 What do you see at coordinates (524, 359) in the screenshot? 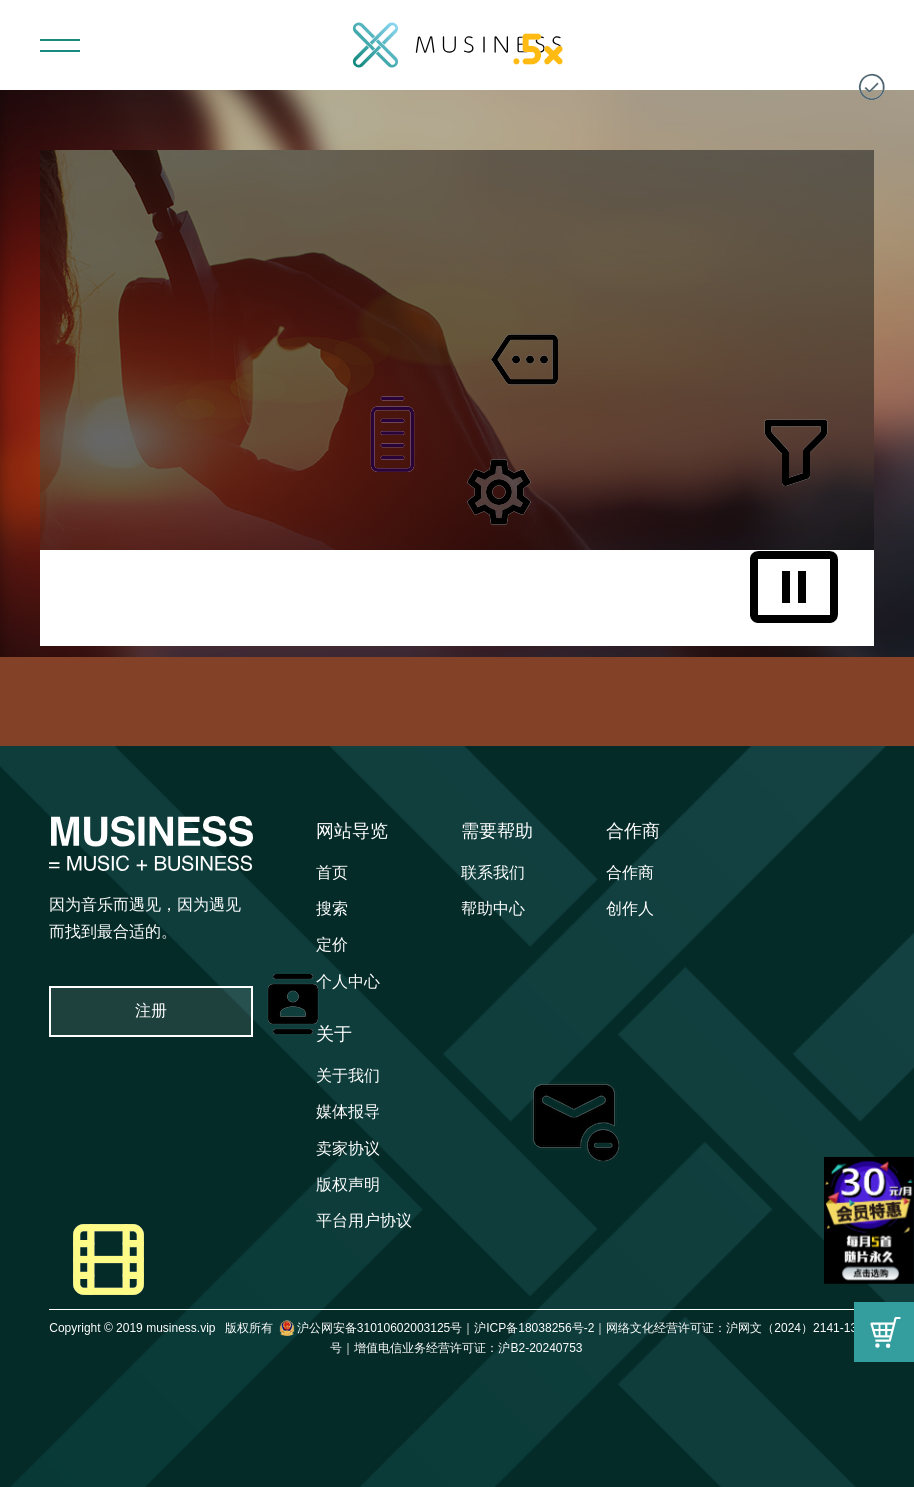
I see `view more options or actions` at bounding box center [524, 359].